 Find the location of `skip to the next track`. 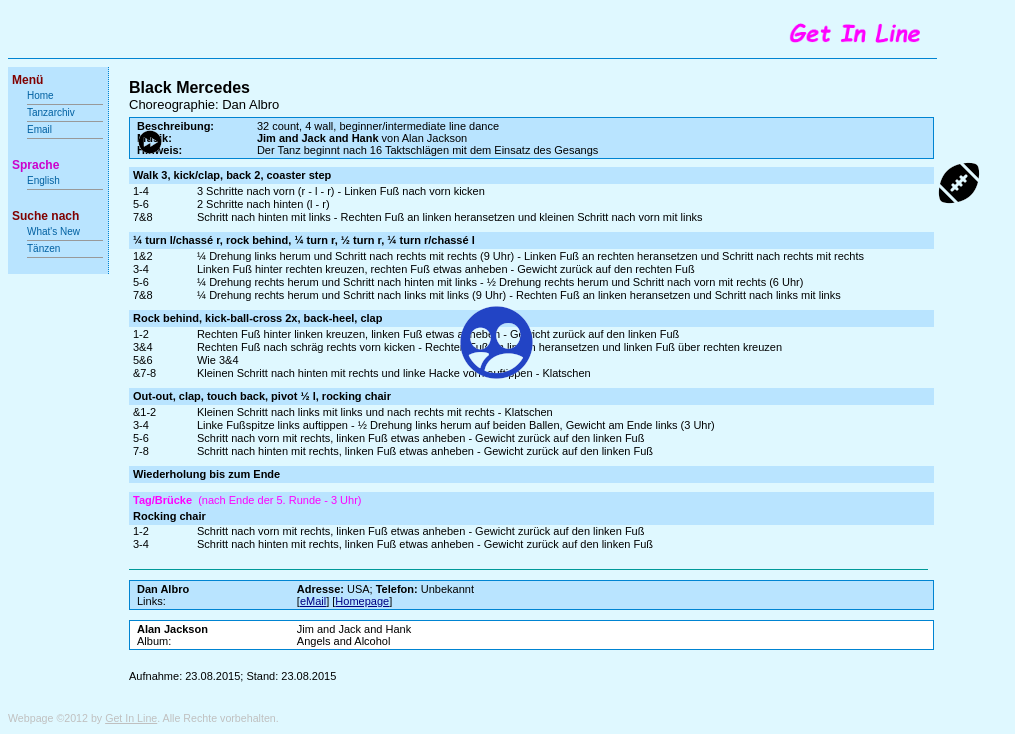

skip to the next track is located at coordinates (150, 142).